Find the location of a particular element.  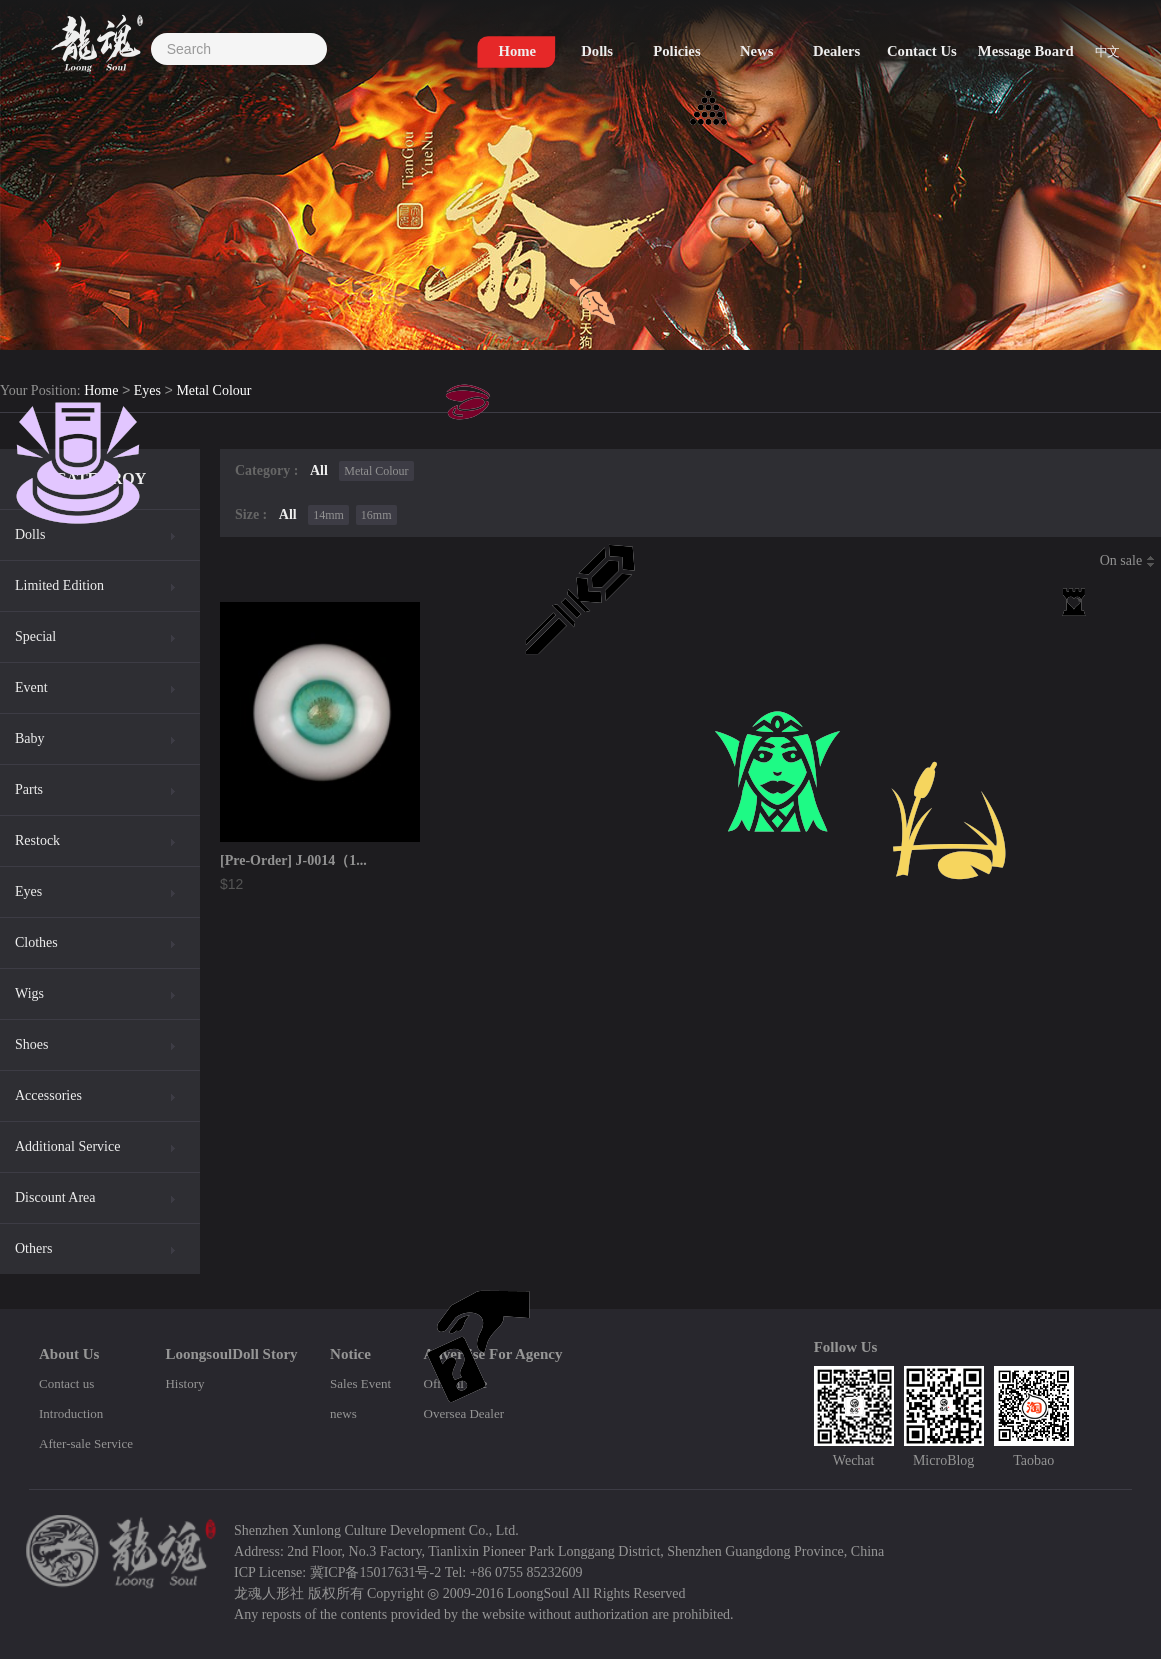

draw a random card from the deck is located at coordinates (478, 1346).